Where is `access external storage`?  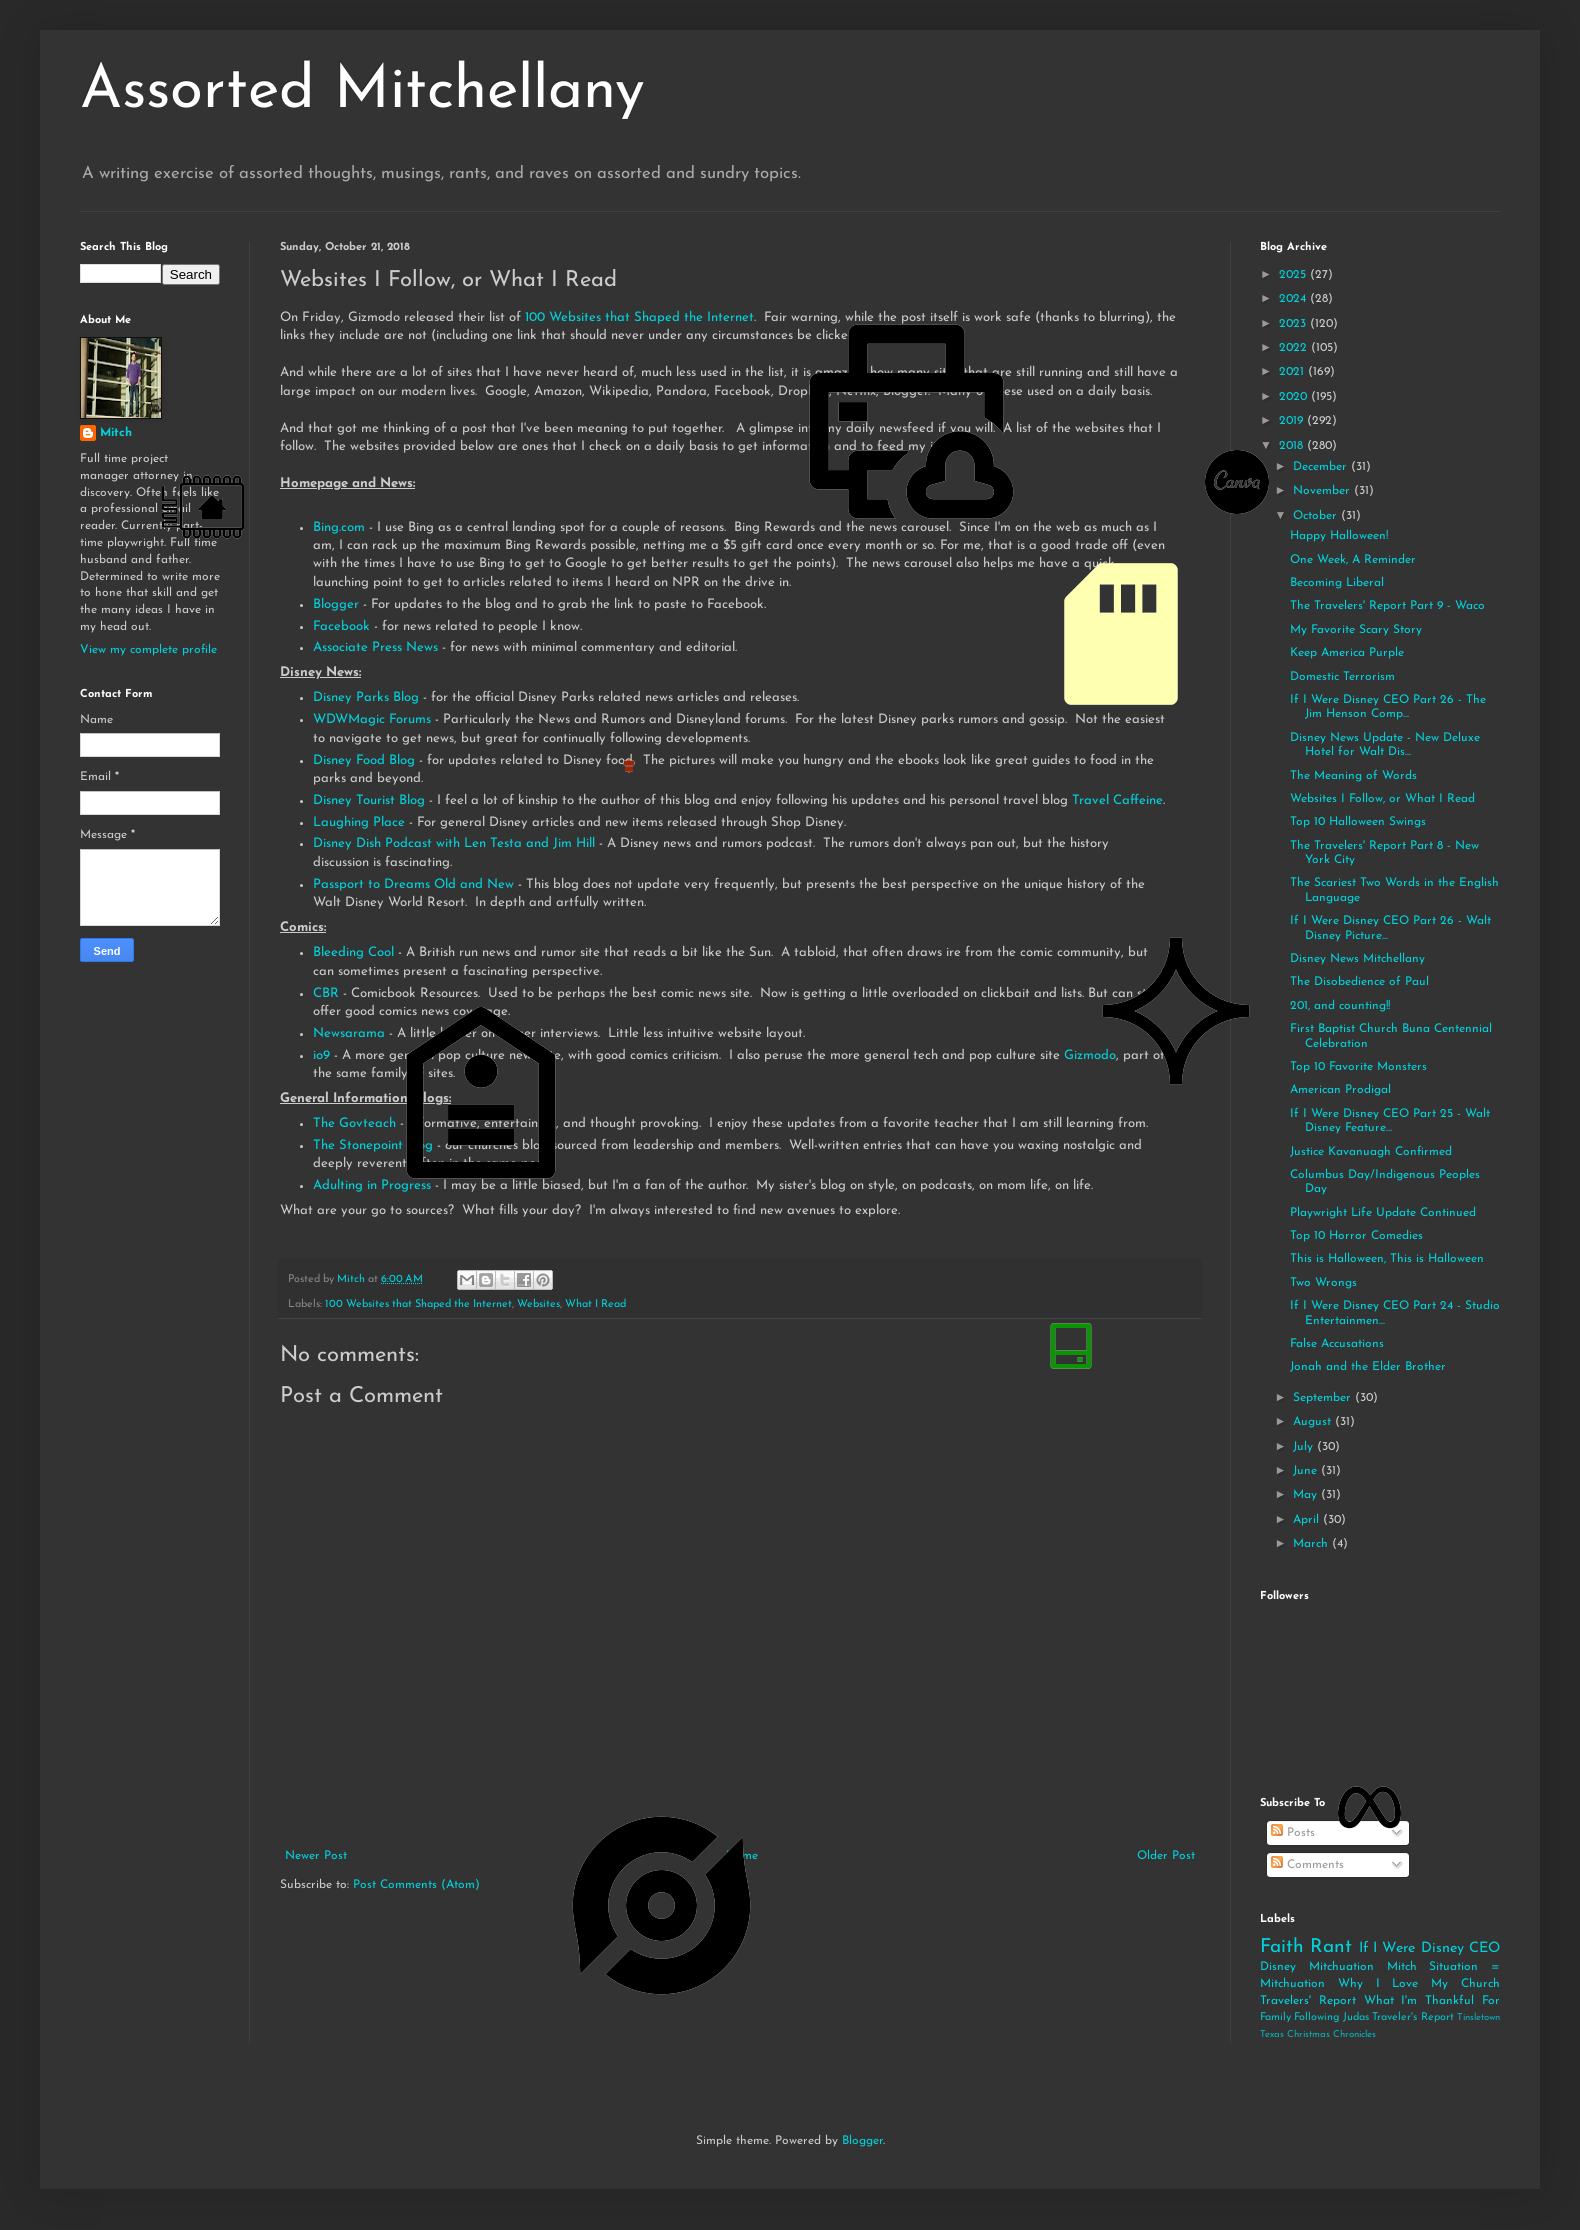
access external storage is located at coordinates (1121, 634).